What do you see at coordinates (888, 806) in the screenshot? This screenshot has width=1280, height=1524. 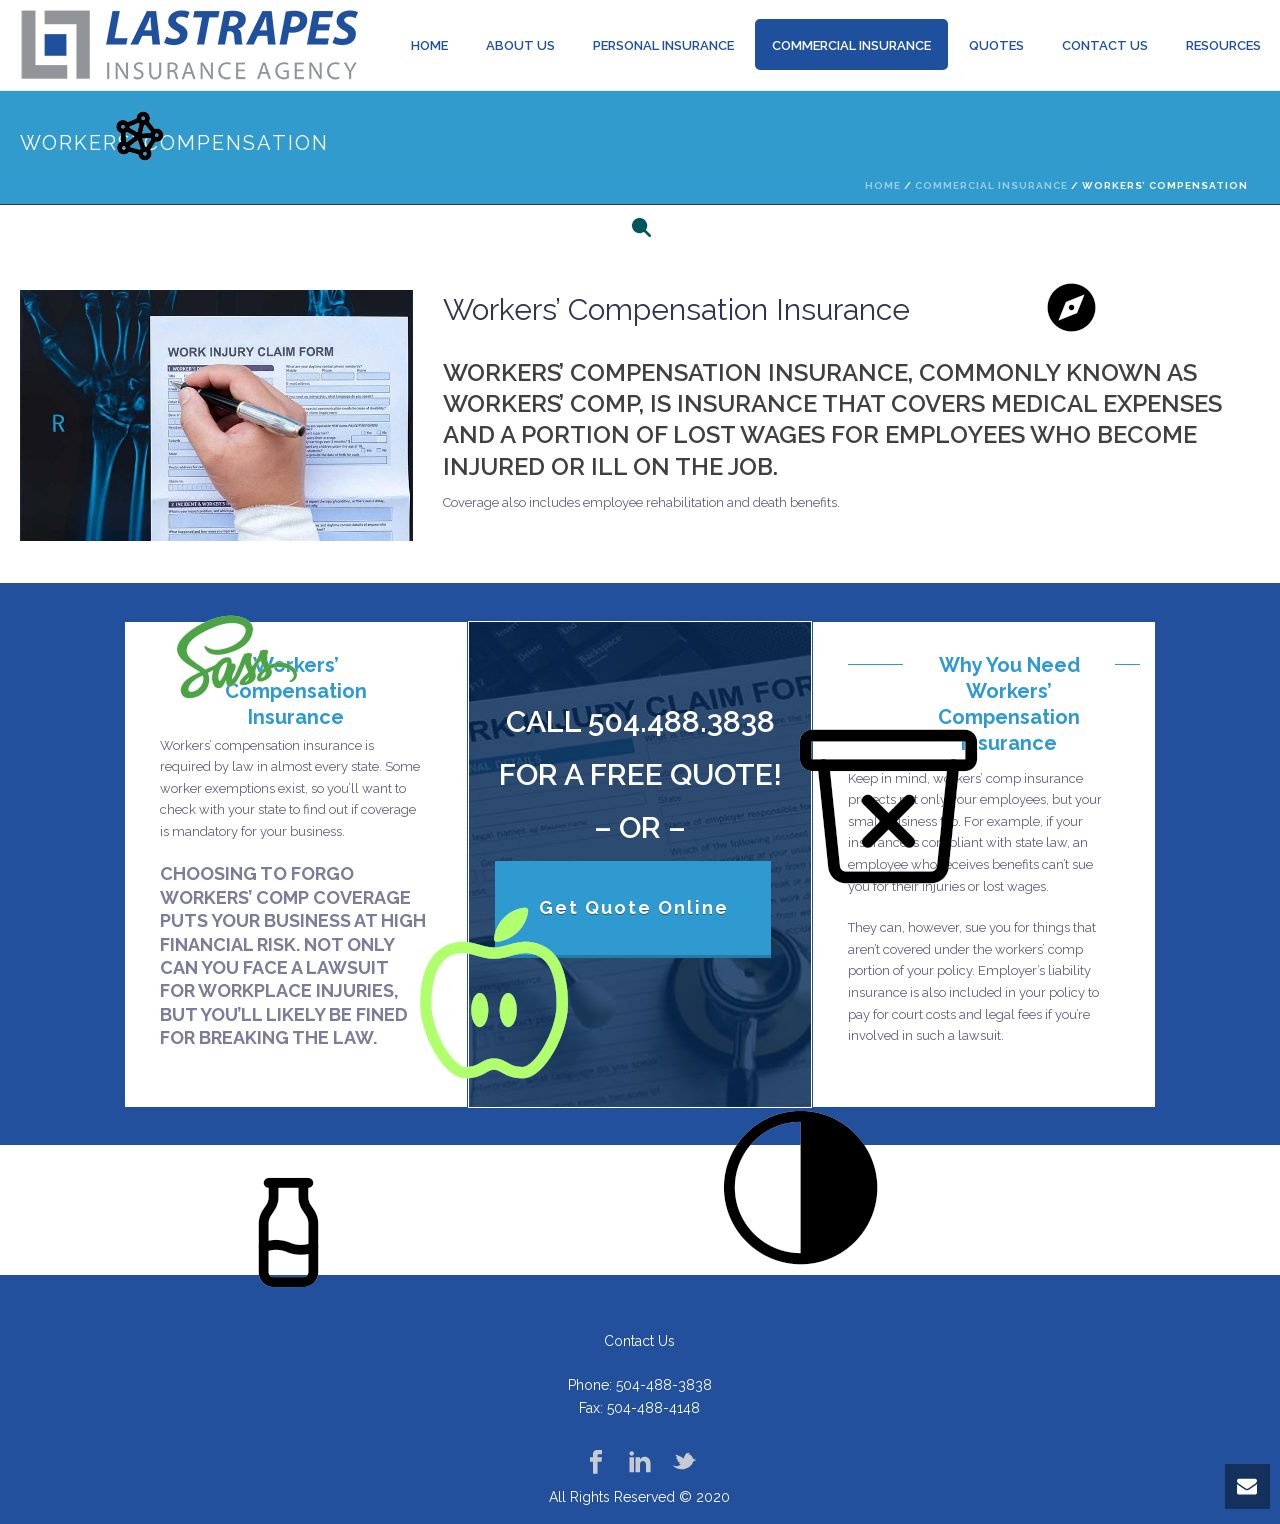 I see `delete selected item` at bounding box center [888, 806].